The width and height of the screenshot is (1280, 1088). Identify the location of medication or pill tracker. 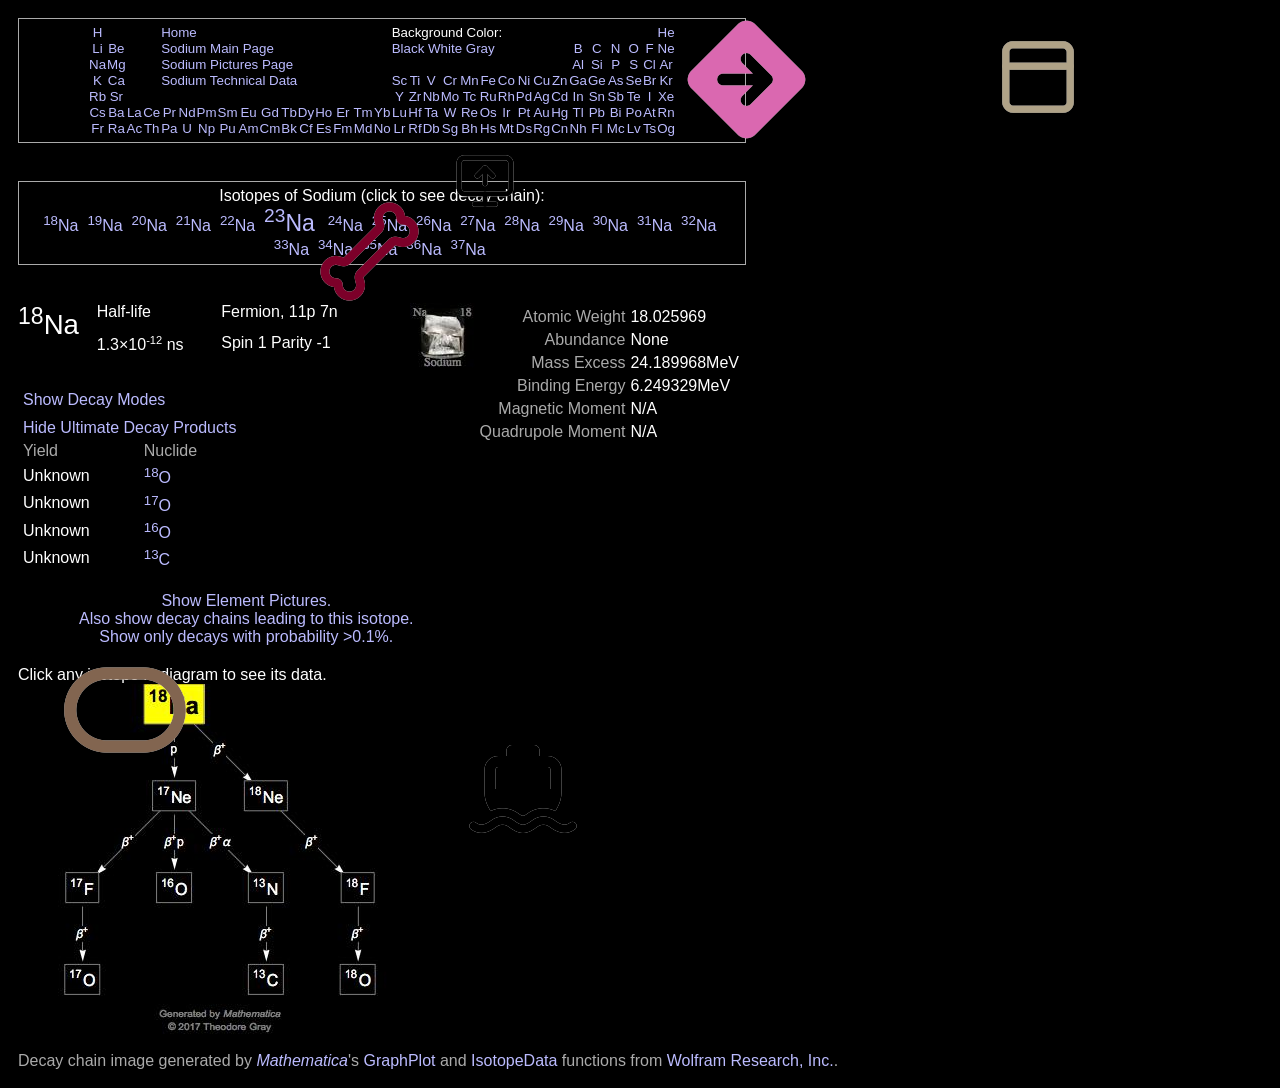
(125, 710).